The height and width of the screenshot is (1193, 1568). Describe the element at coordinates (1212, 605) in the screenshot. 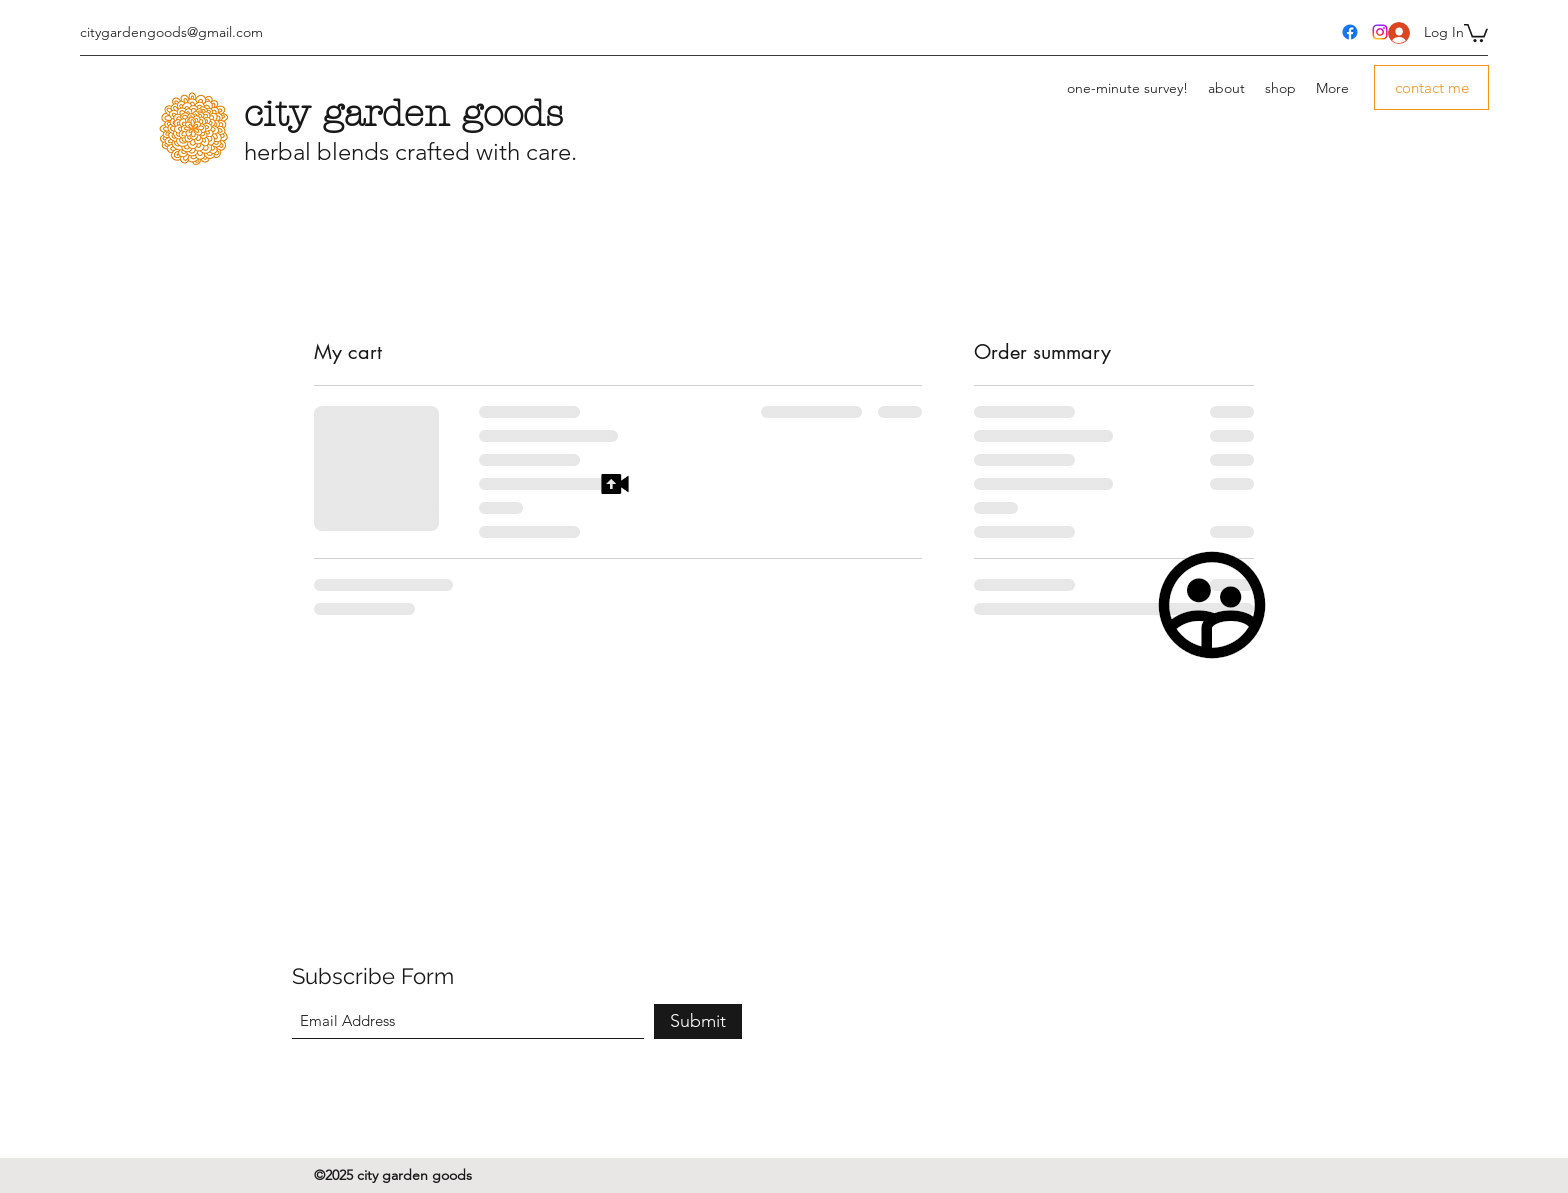

I see `view group members or team roster` at that location.